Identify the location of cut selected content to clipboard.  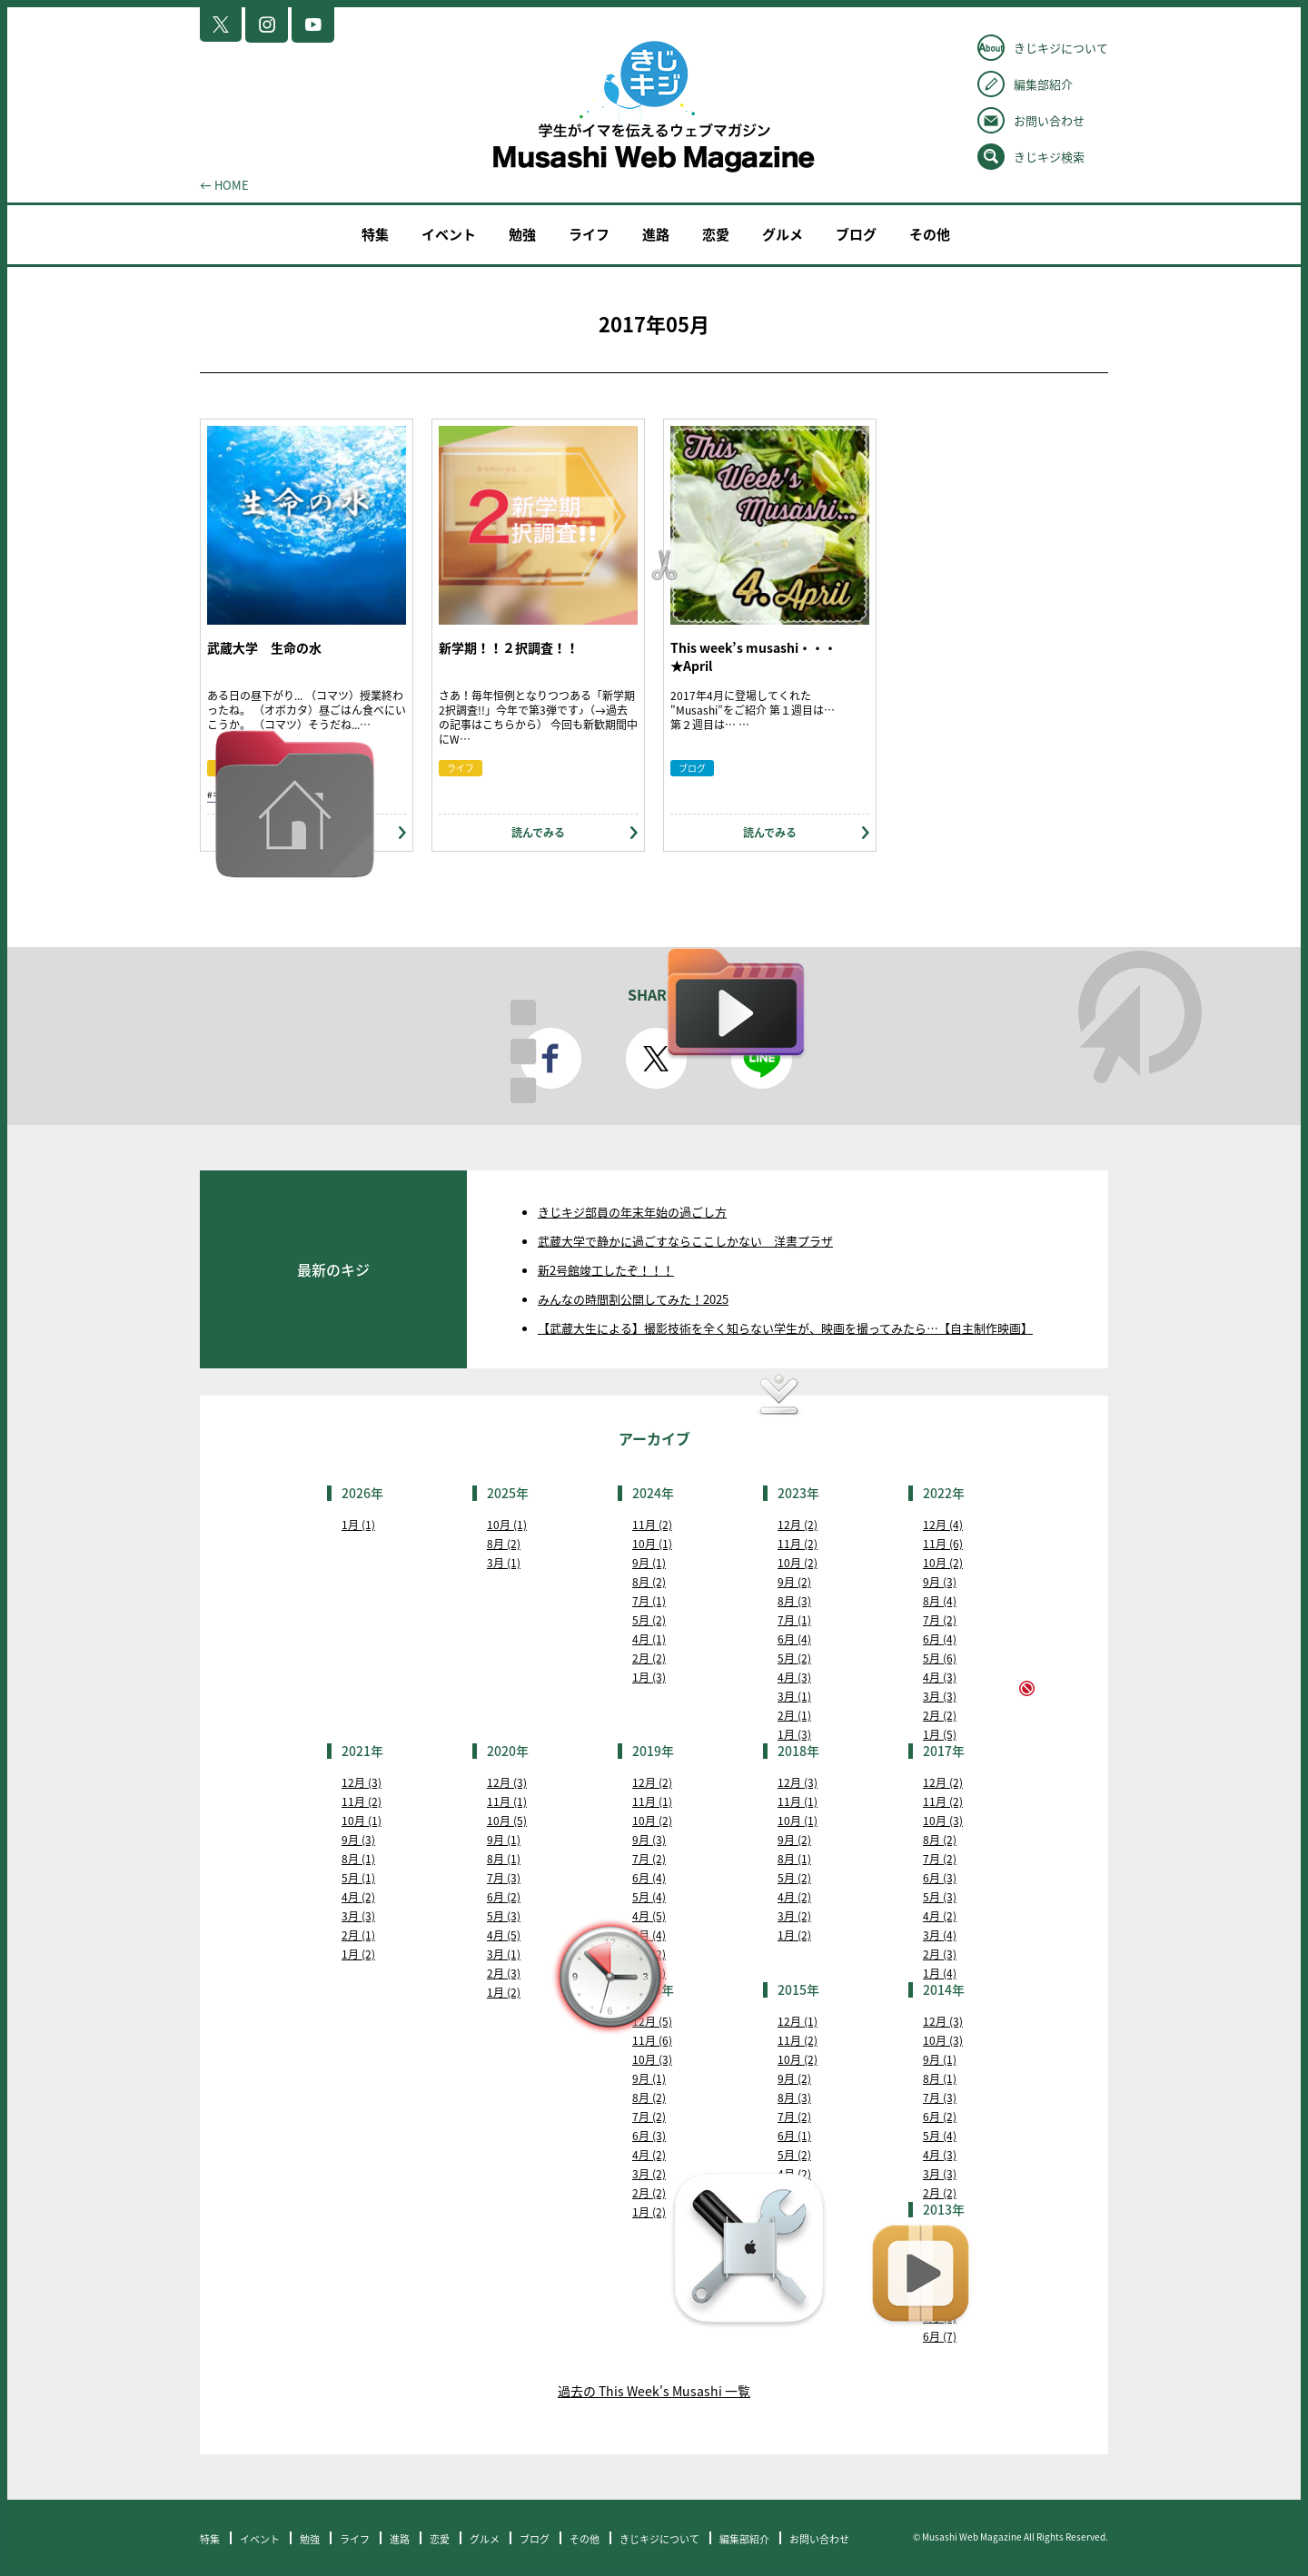
(664, 565).